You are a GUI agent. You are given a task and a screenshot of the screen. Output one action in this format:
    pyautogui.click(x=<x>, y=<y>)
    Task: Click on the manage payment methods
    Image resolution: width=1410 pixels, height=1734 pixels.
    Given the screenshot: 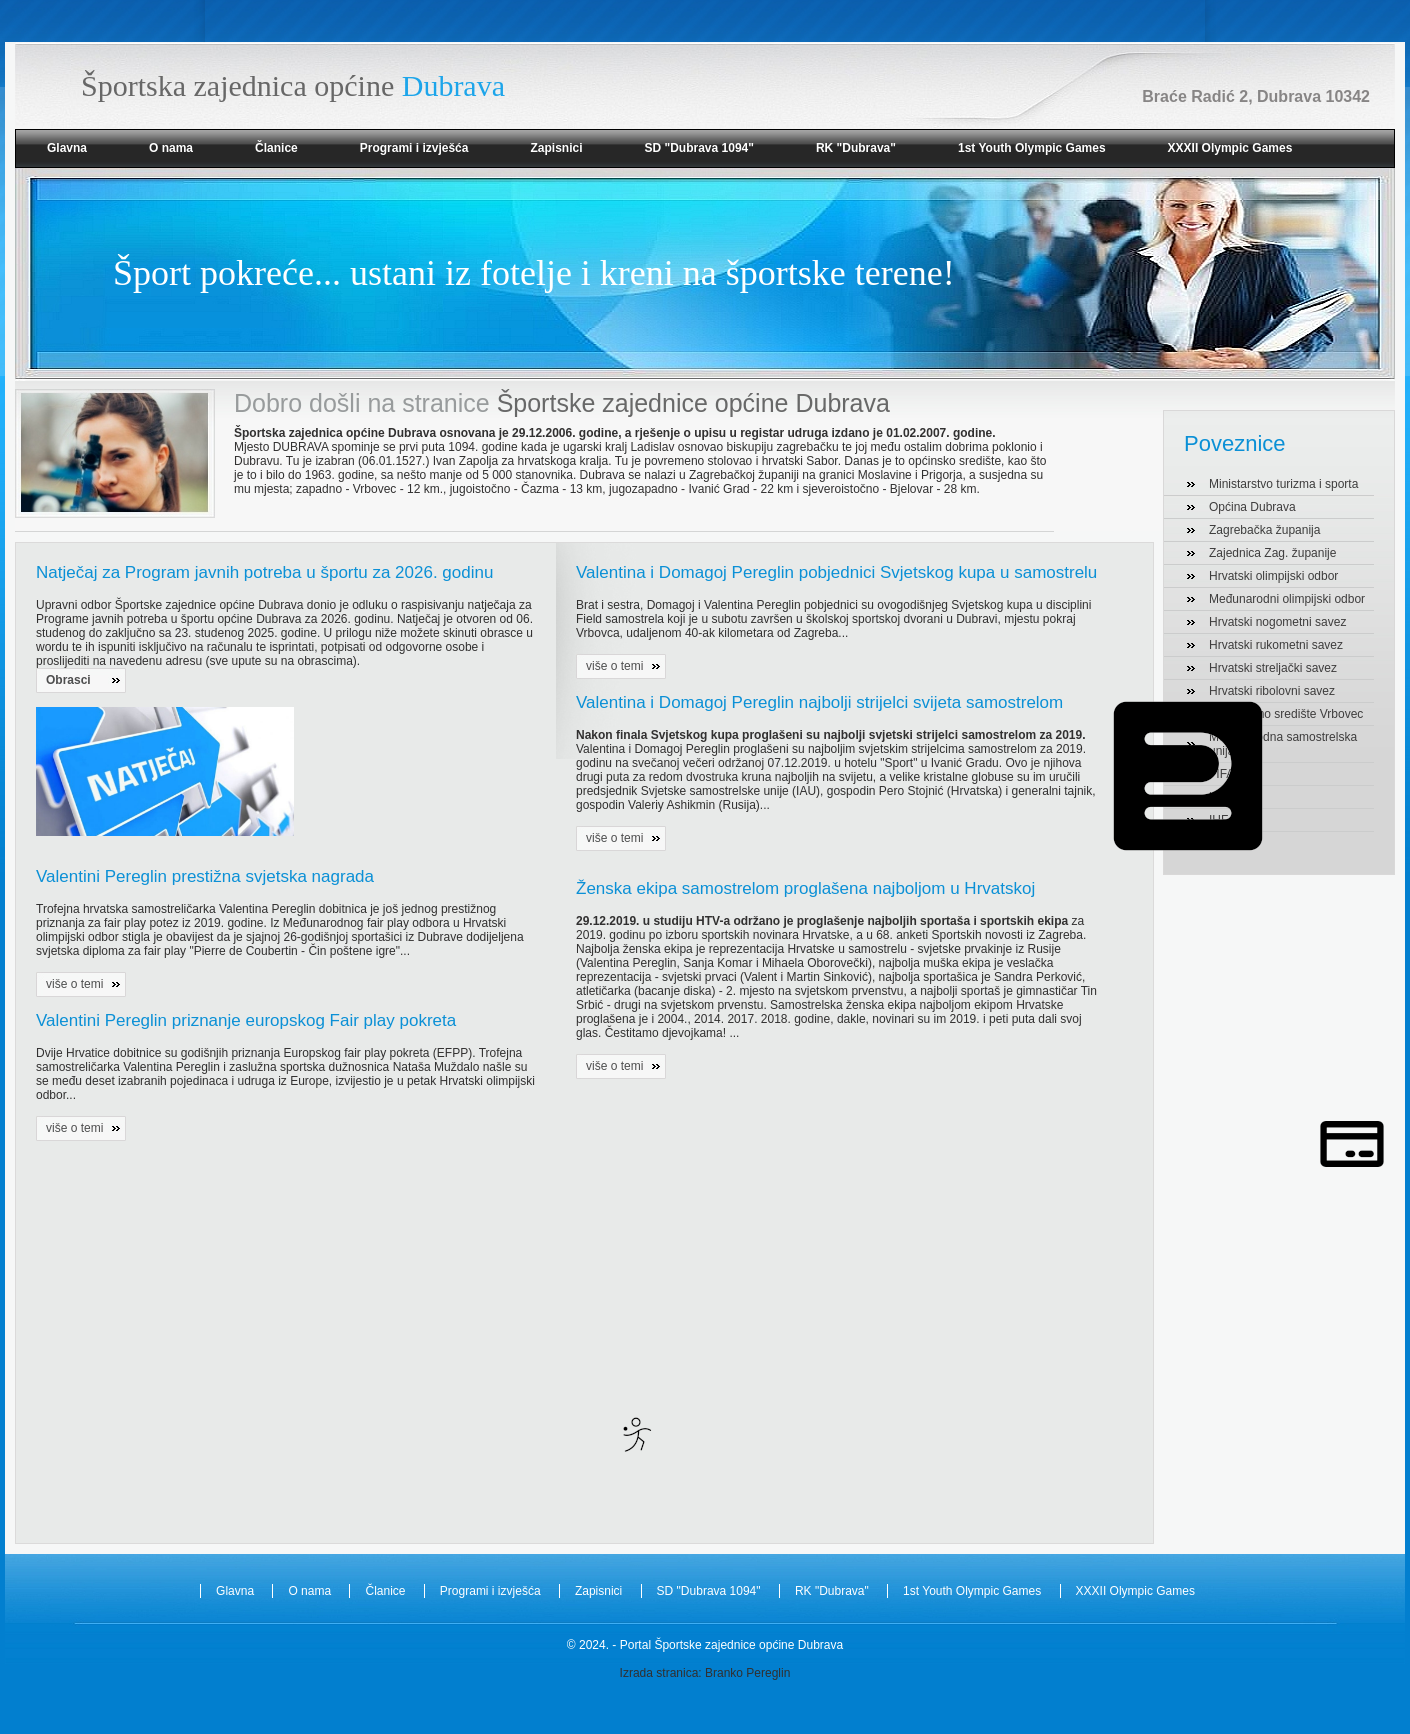 What is the action you would take?
    pyautogui.click(x=1352, y=1144)
    